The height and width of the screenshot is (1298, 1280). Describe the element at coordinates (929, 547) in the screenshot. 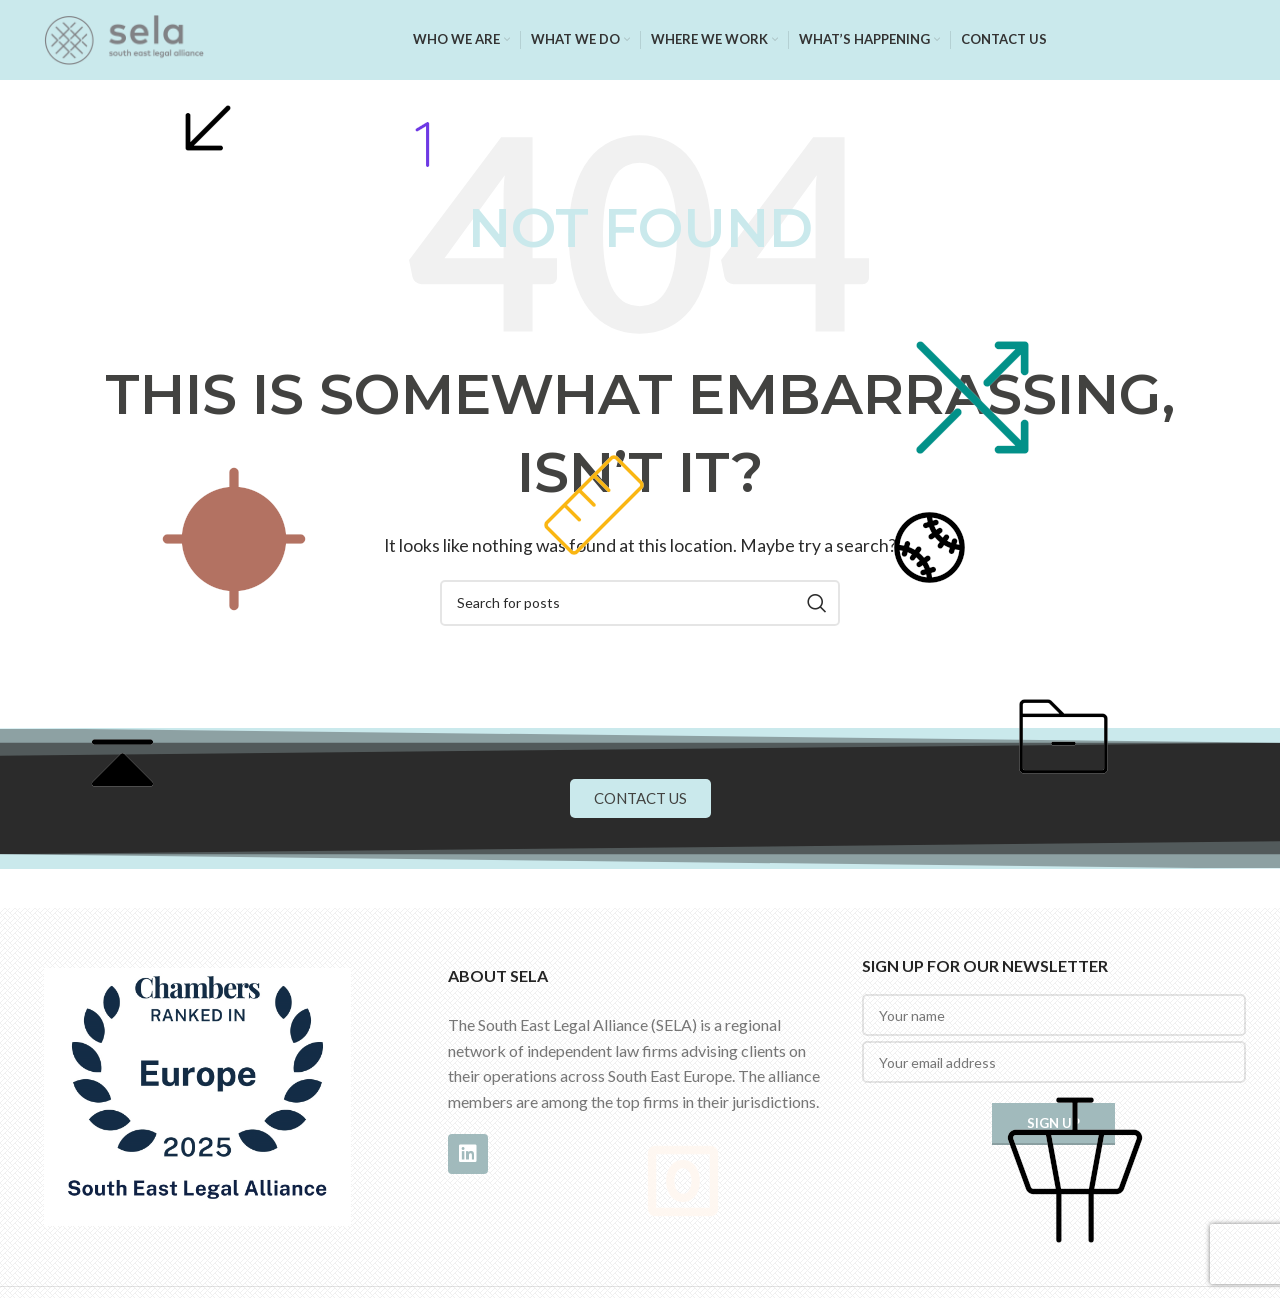

I see `view baseball scores or stats` at that location.